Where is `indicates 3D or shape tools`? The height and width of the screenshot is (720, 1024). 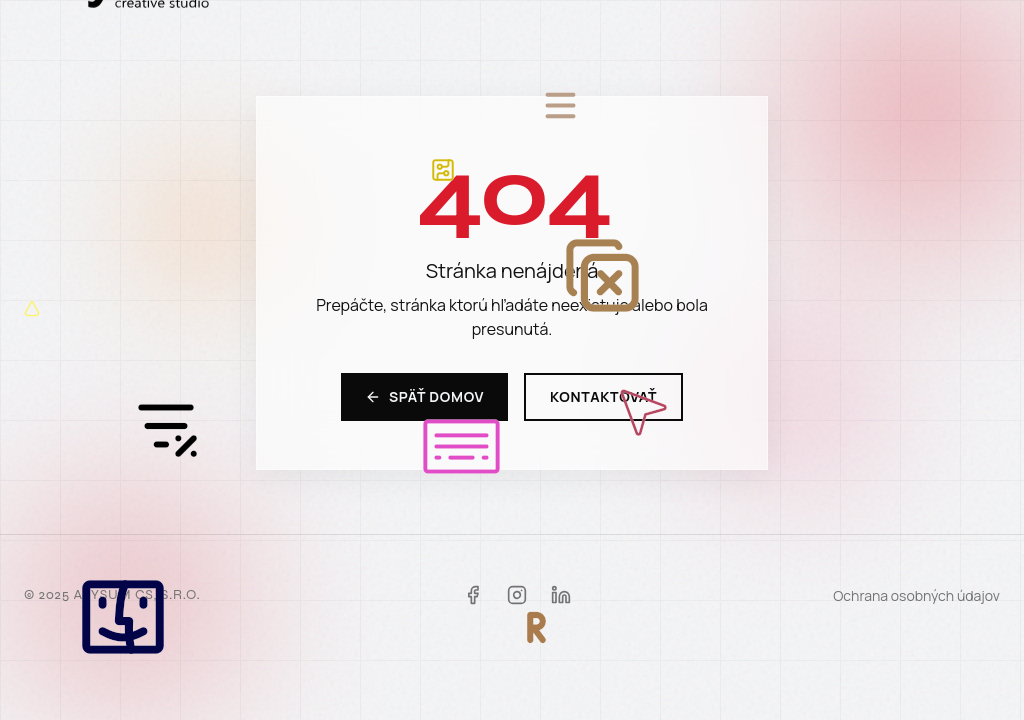 indicates 3D or shape tools is located at coordinates (32, 309).